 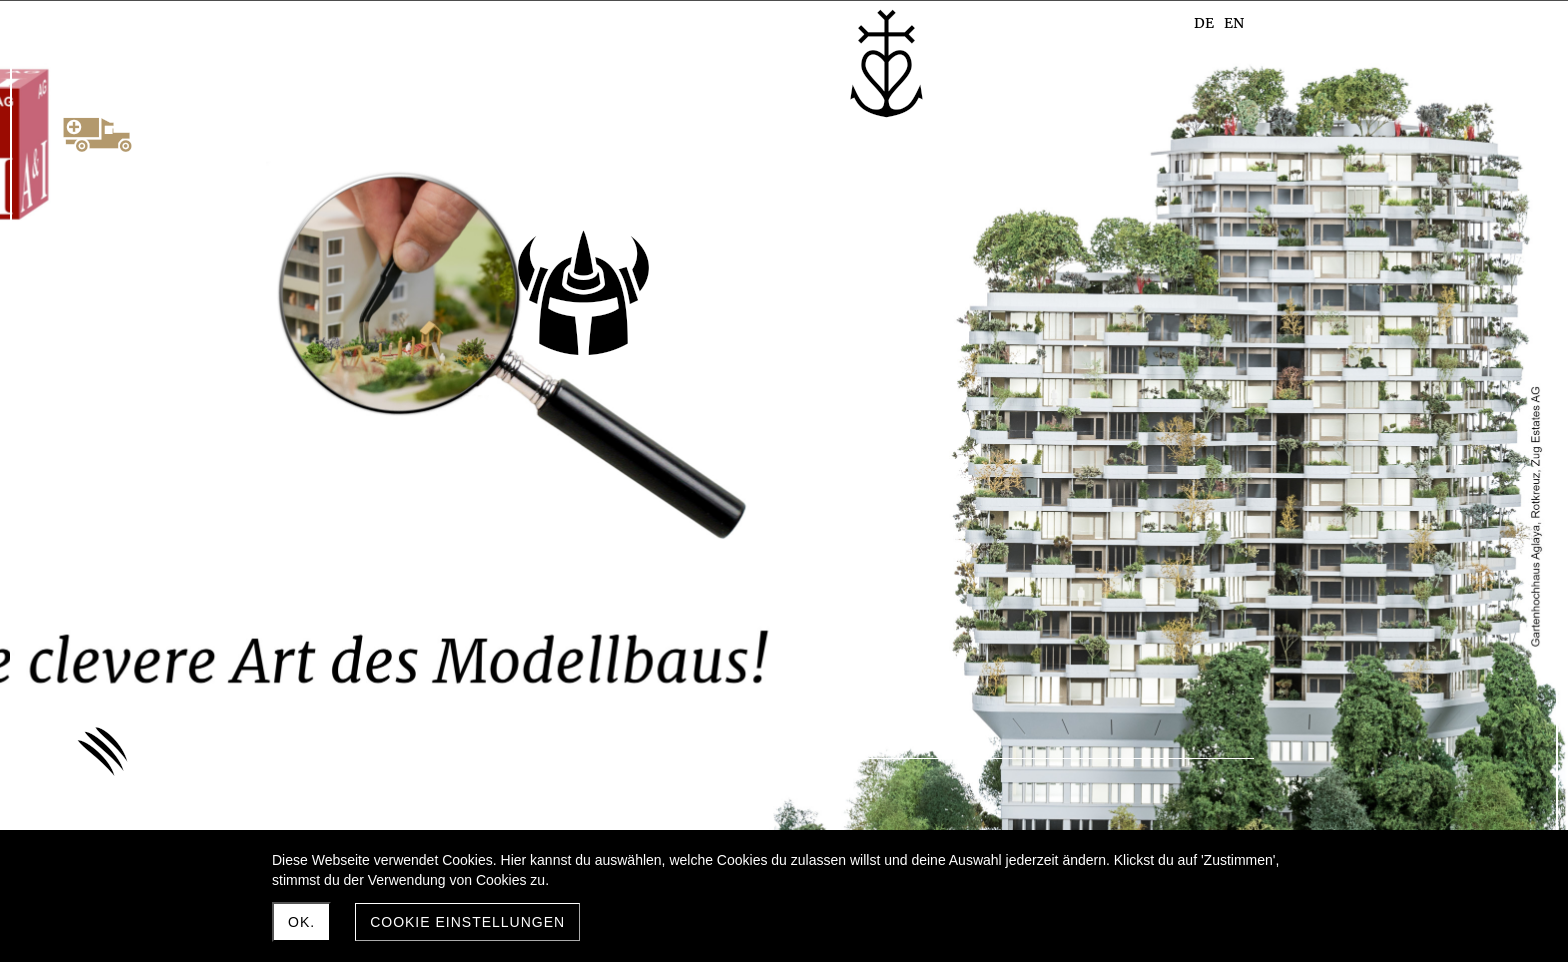 I want to click on camargue cross symbol representing faith, hope, and love, so click(x=886, y=63).